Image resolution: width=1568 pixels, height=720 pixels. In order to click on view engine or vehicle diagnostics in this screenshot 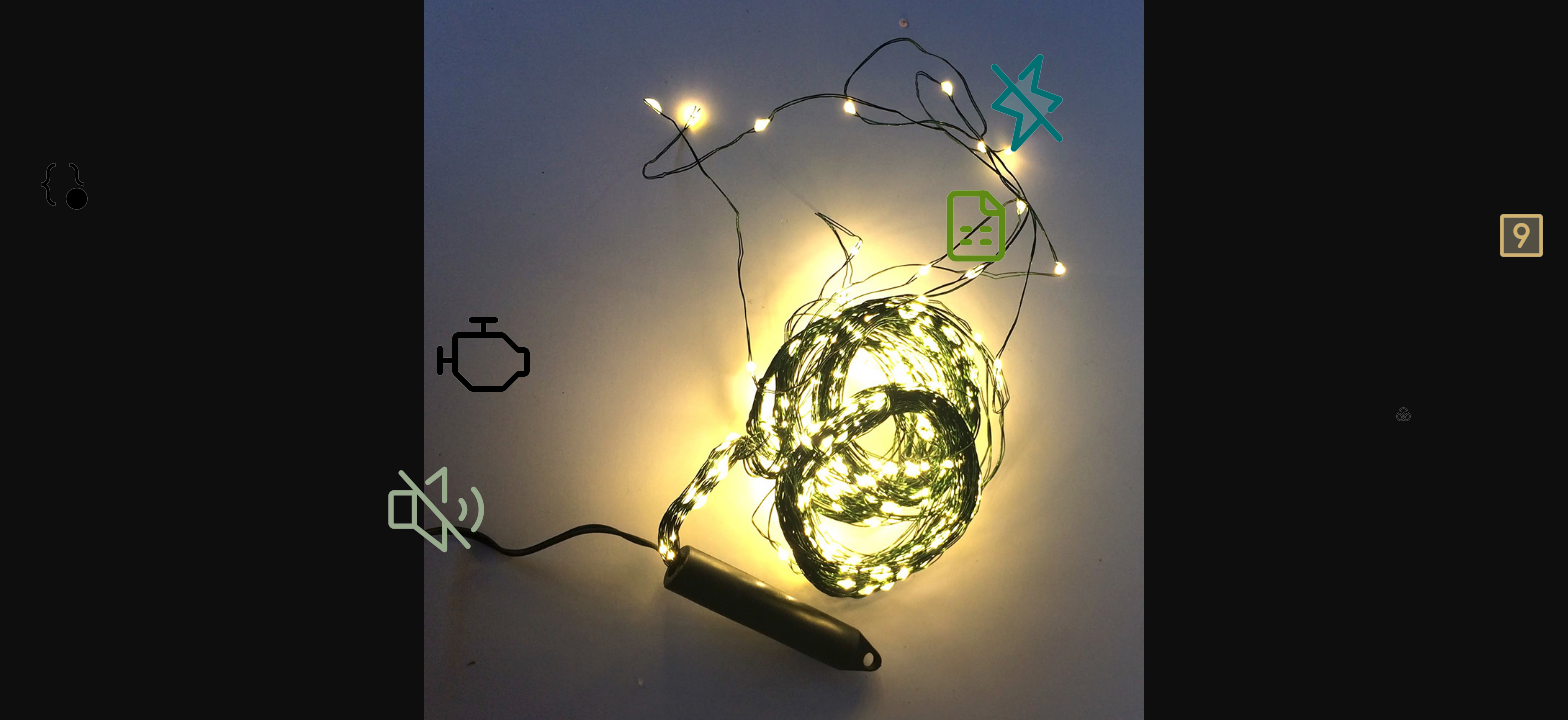, I will do `click(482, 356)`.